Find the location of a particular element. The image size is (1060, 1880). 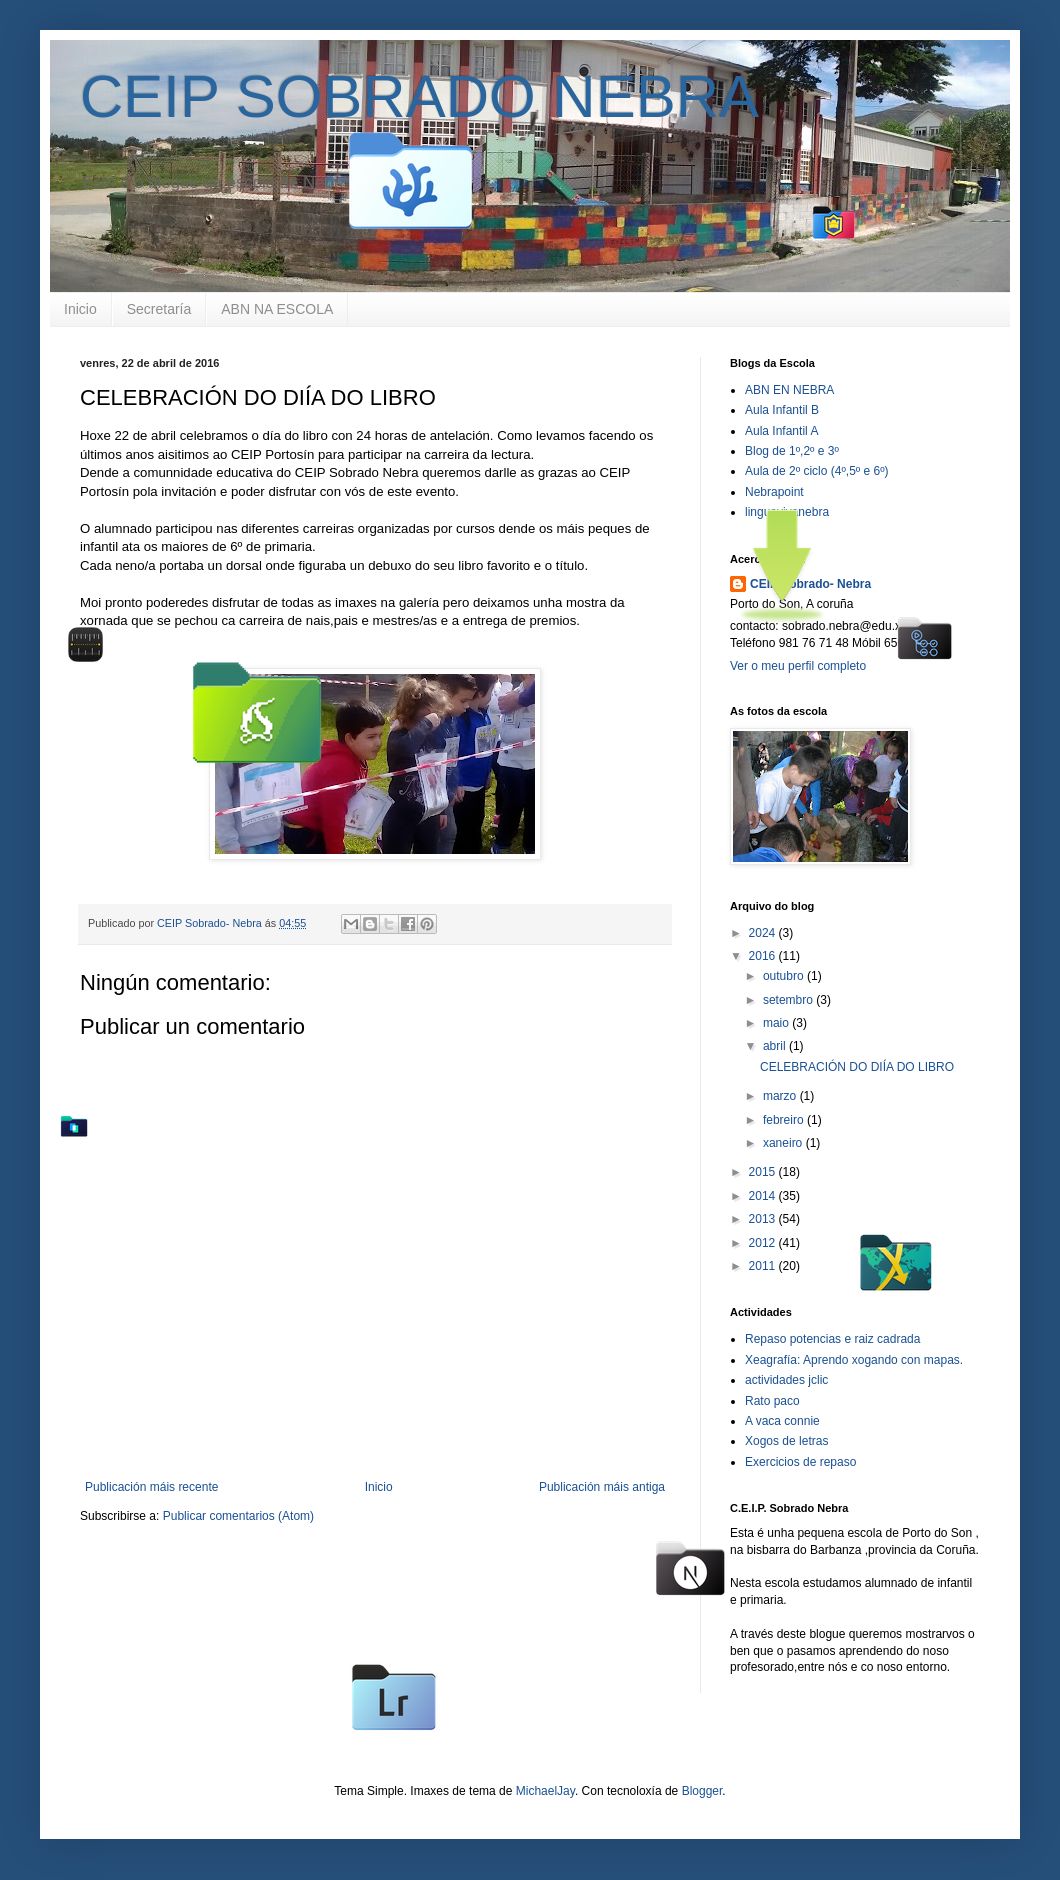

open clash royale game files folder is located at coordinates (833, 223).